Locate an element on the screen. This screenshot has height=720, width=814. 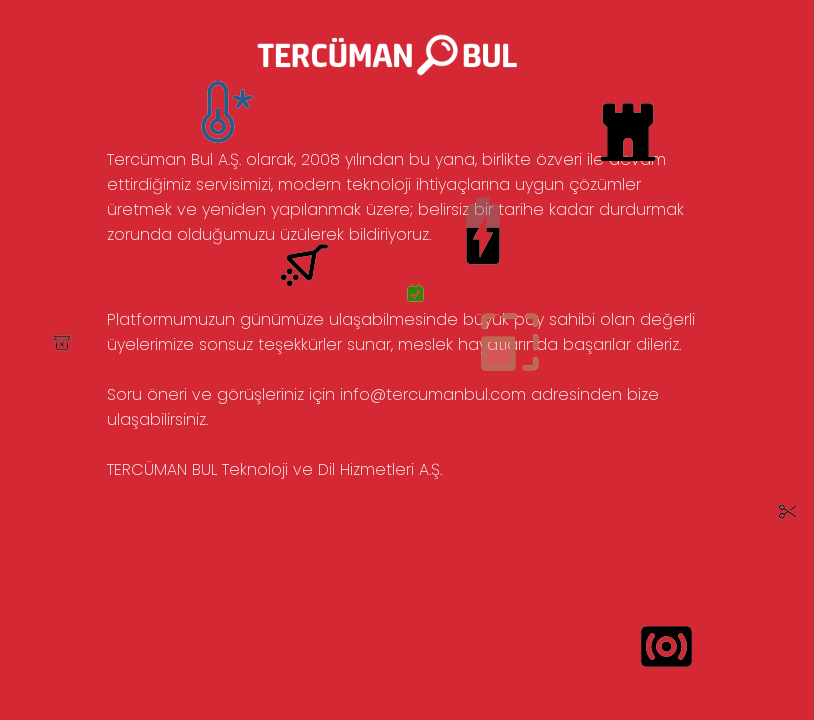
resize an element or window is located at coordinates (510, 342).